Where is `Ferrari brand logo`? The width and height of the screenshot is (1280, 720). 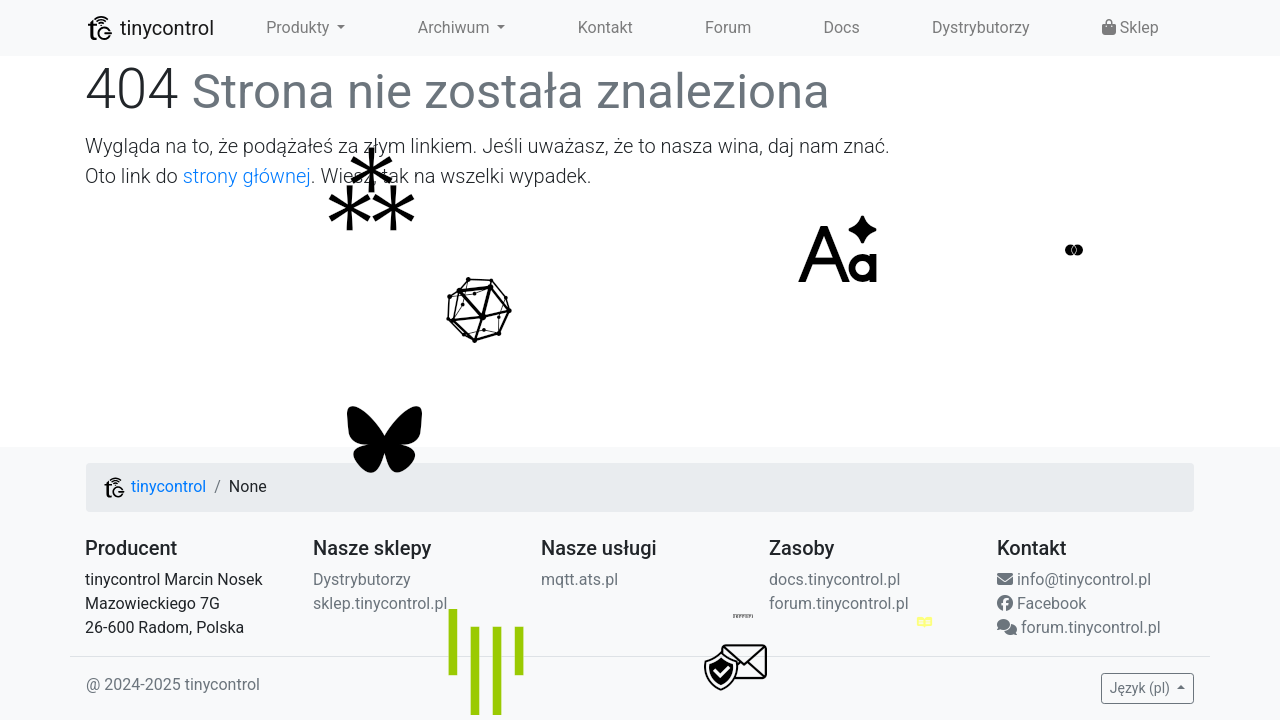
Ferrari brand logo is located at coordinates (743, 616).